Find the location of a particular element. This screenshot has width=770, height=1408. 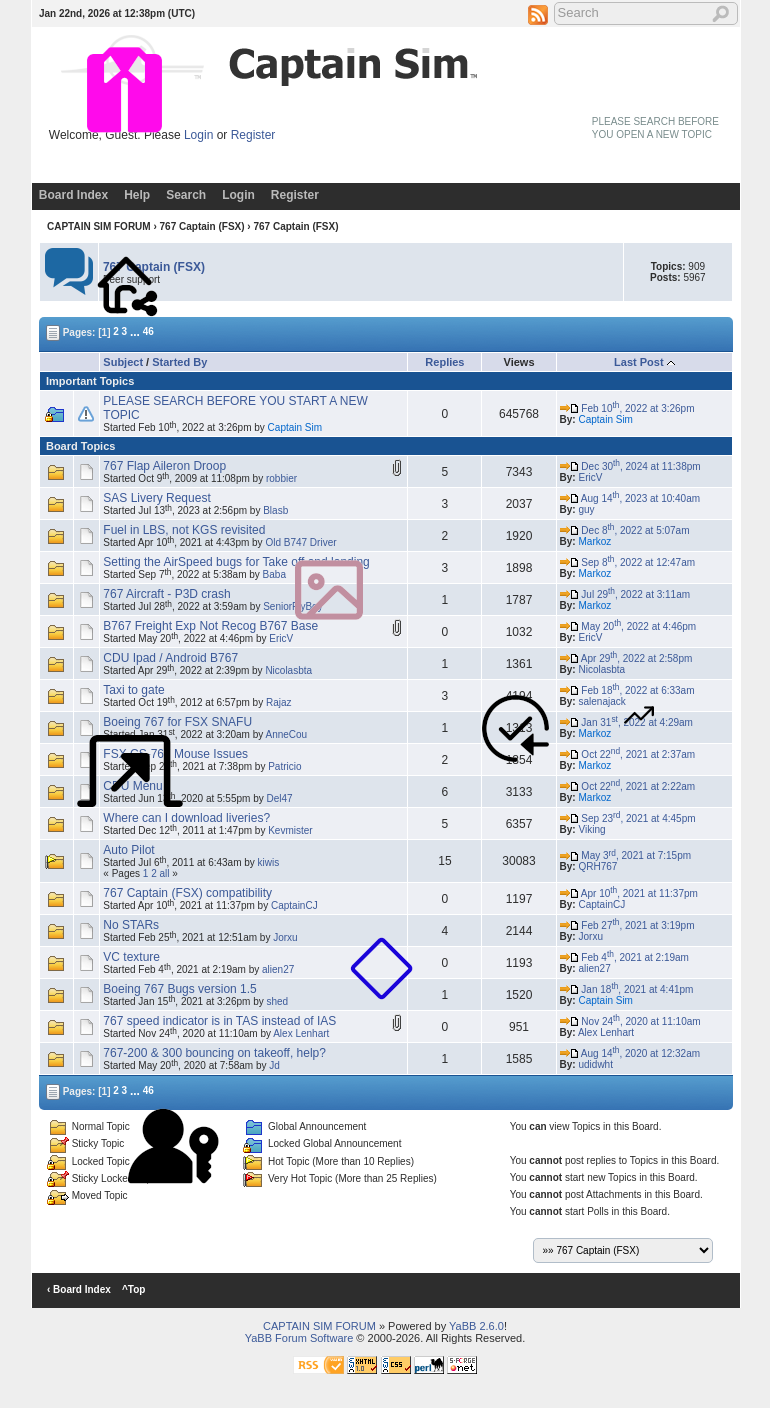

indicates a tracked issue has been closed and completed is located at coordinates (515, 728).